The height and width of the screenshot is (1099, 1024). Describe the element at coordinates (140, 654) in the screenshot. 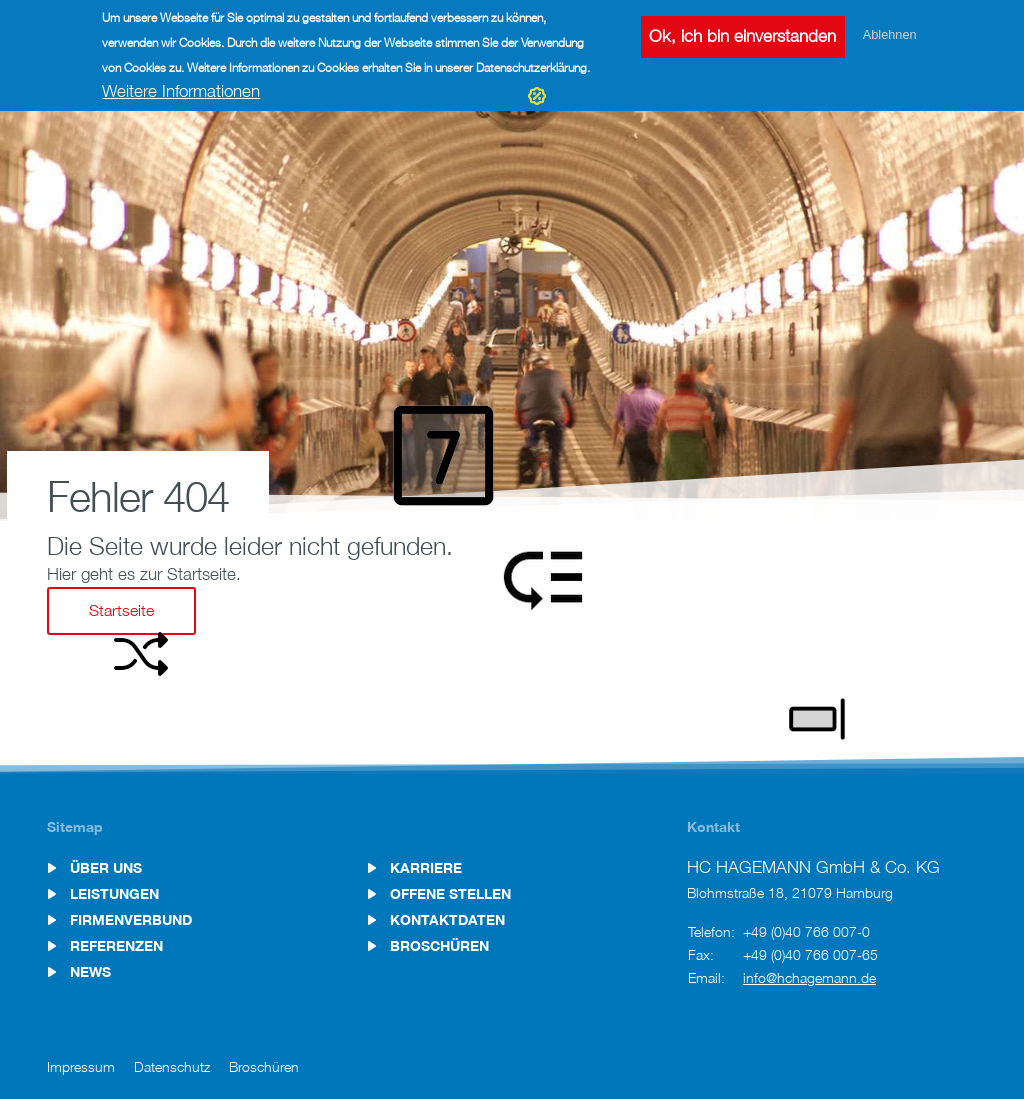

I see `shuffle or randomize playback order` at that location.